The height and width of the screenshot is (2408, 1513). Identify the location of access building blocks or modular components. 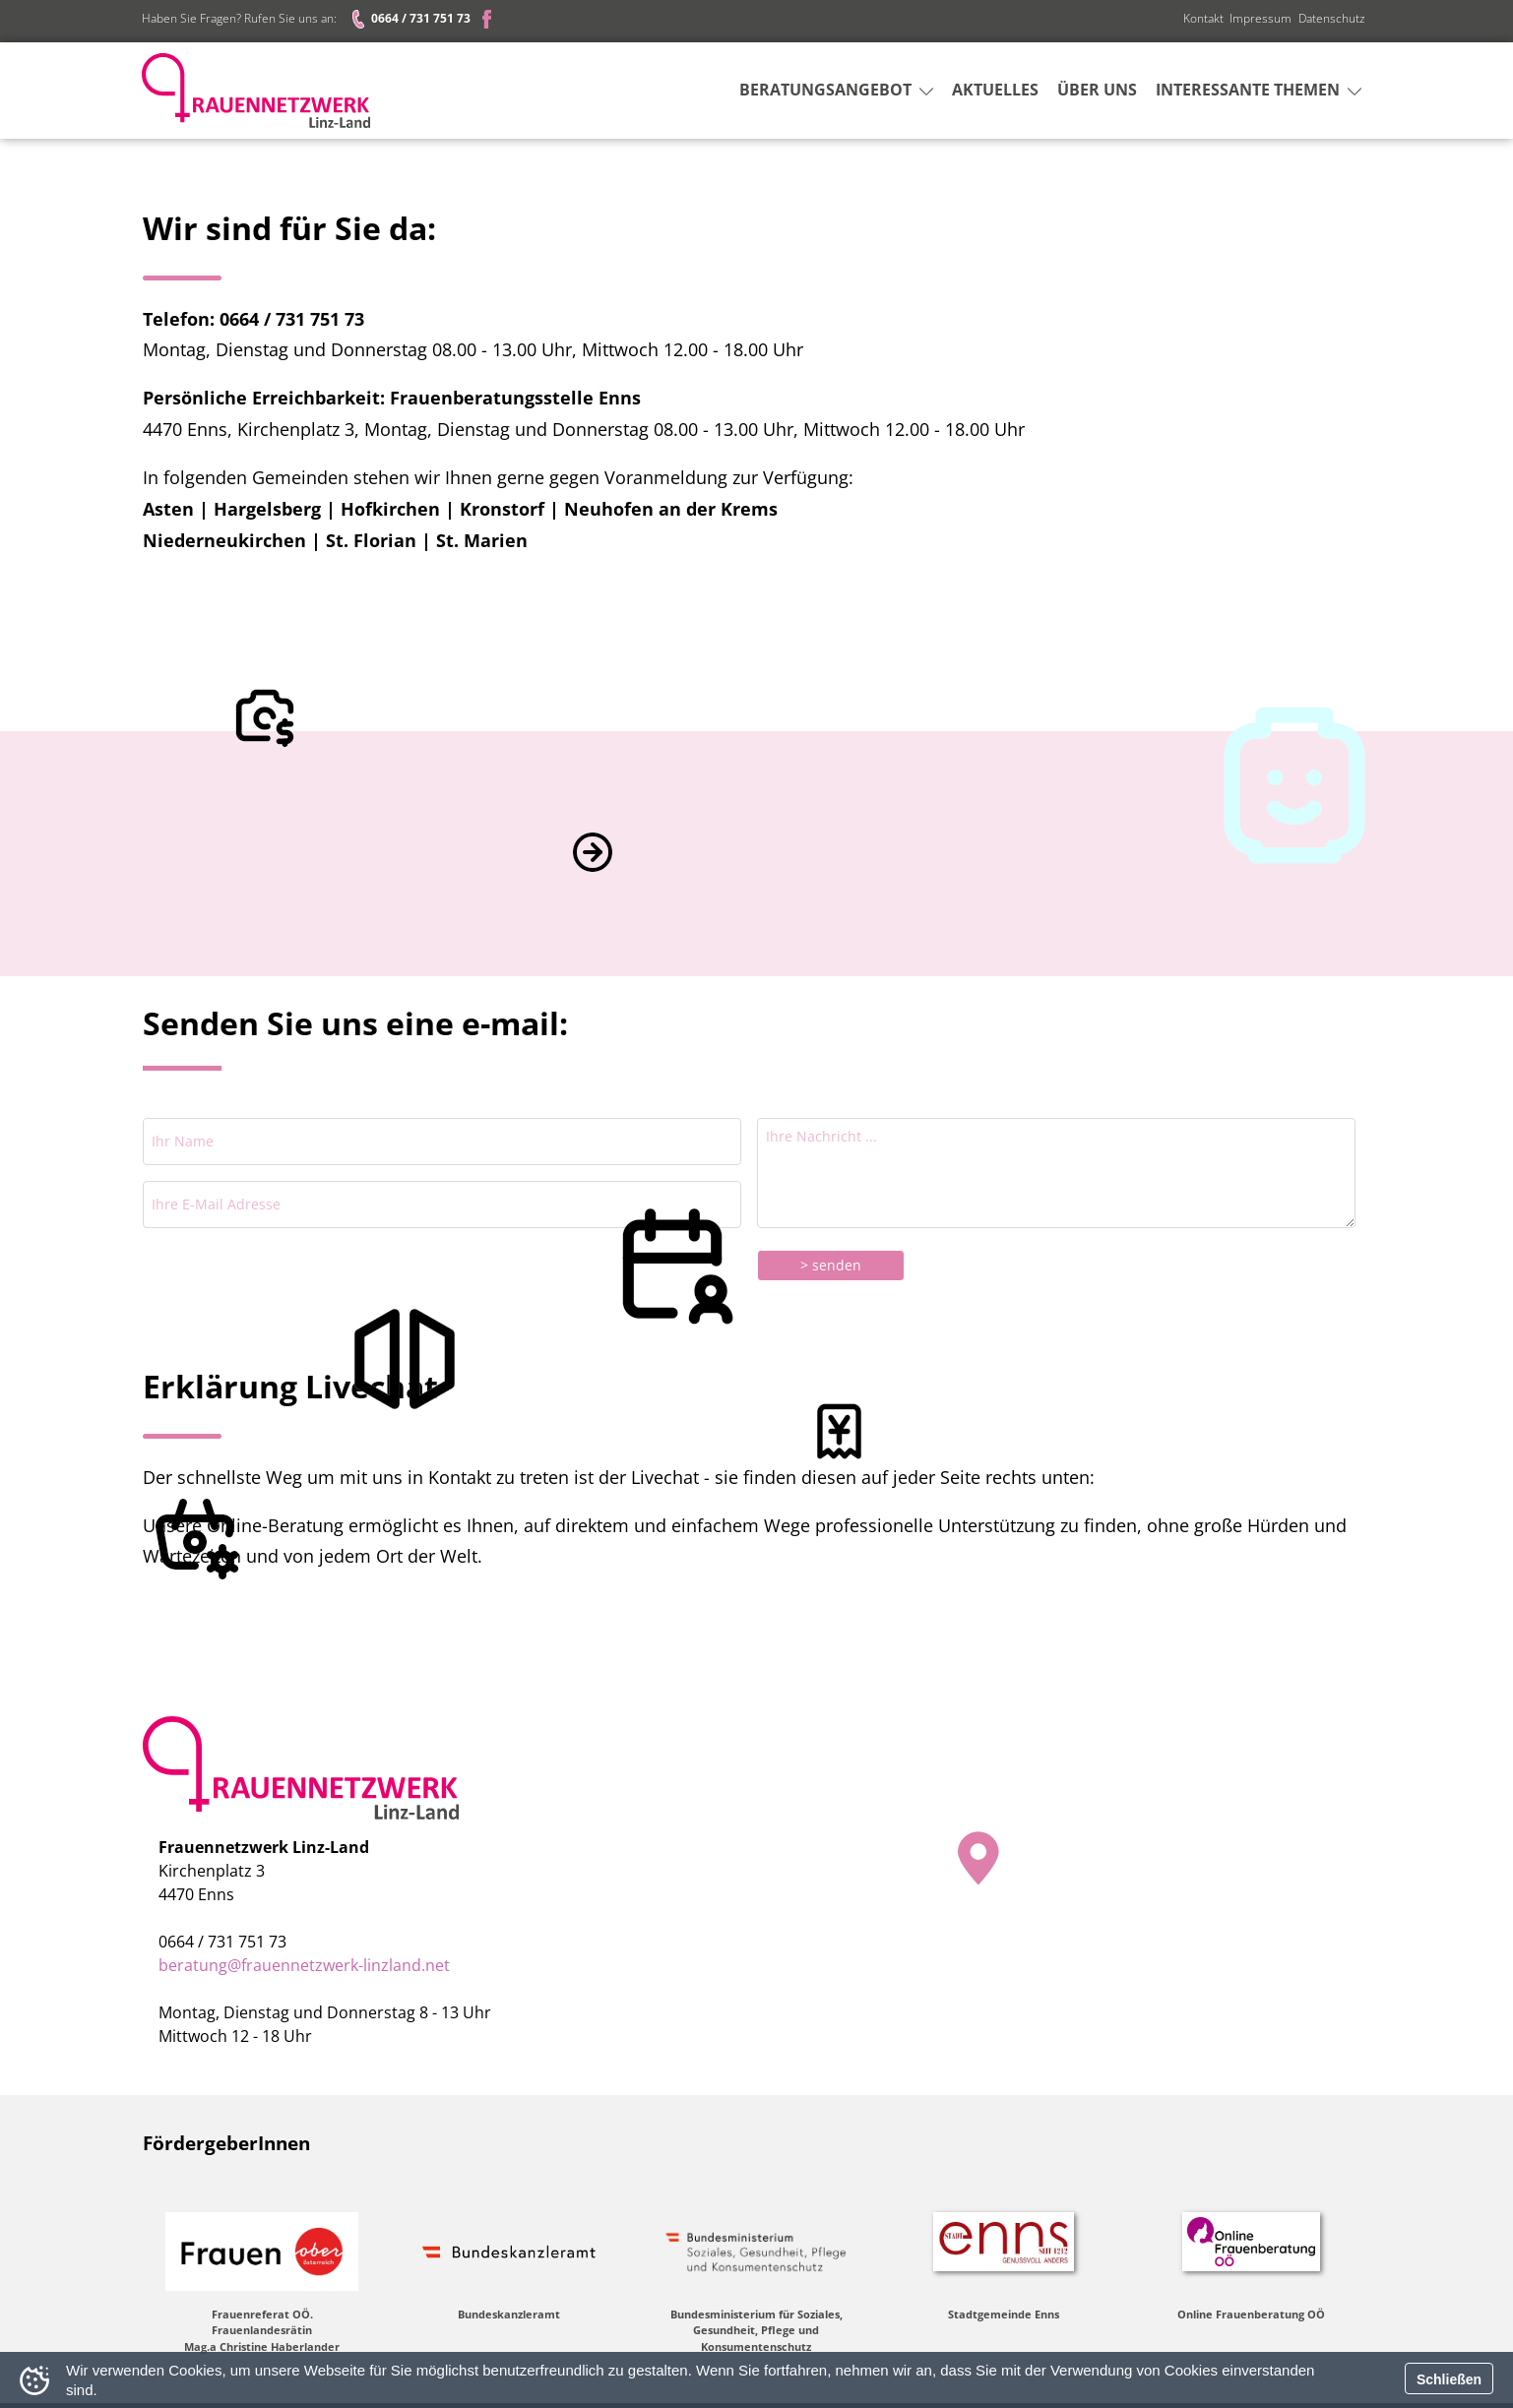
(1294, 785).